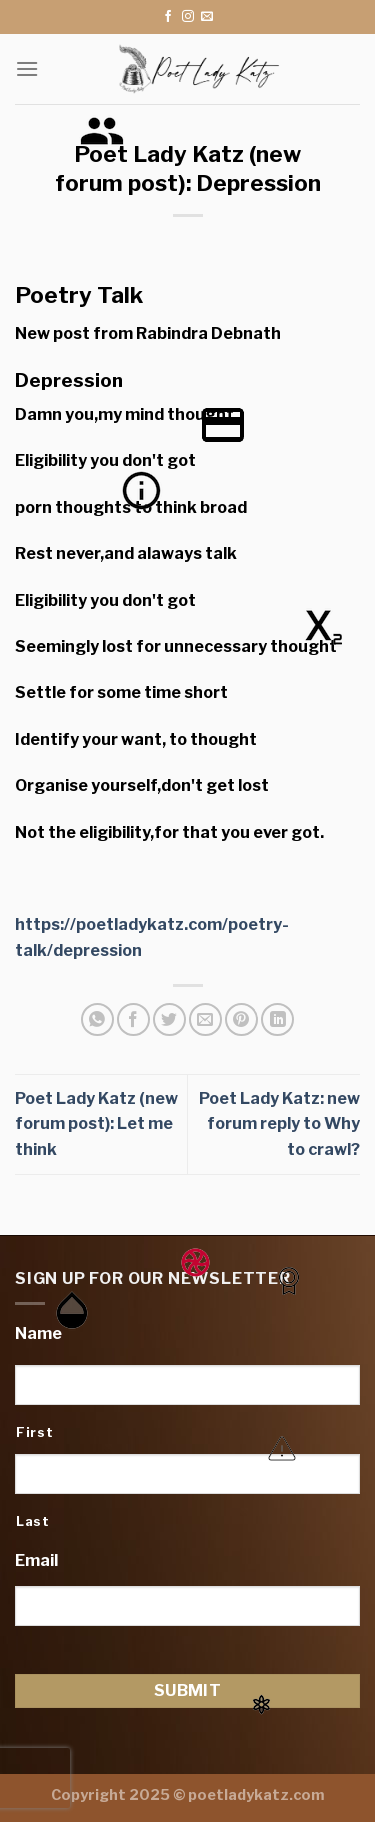 The width and height of the screenshot is (375, 1822). What do you see at coordinates (223, 425) in the screenshot?
I see `access payment methods` at bounding box center [223, 425].